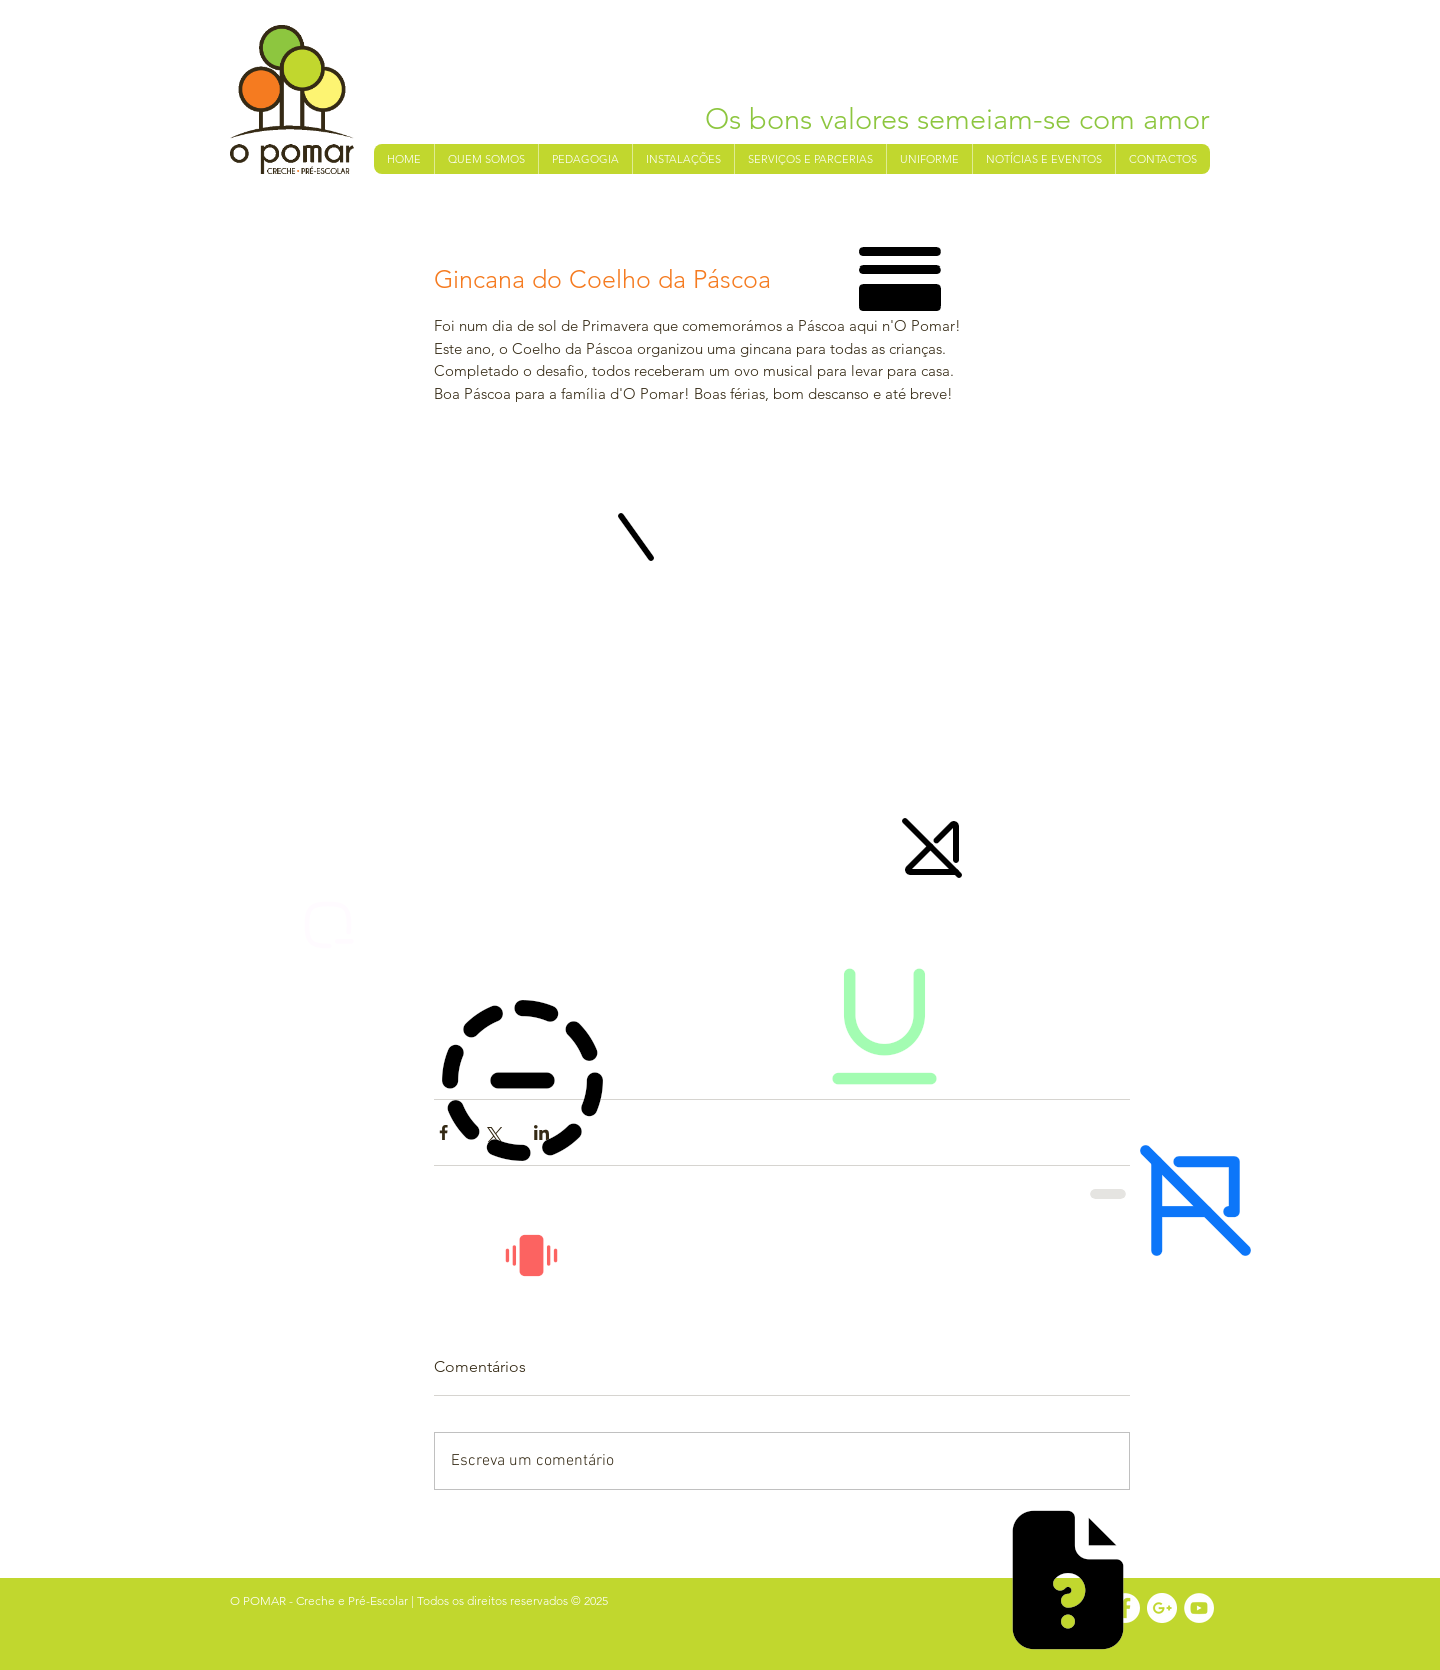 The width and height of the screenshot is (1440, 1670). Describe the element at coordinates (522, 1080) in the screenshot. I see `remove item from a pending or draft state` at that location.